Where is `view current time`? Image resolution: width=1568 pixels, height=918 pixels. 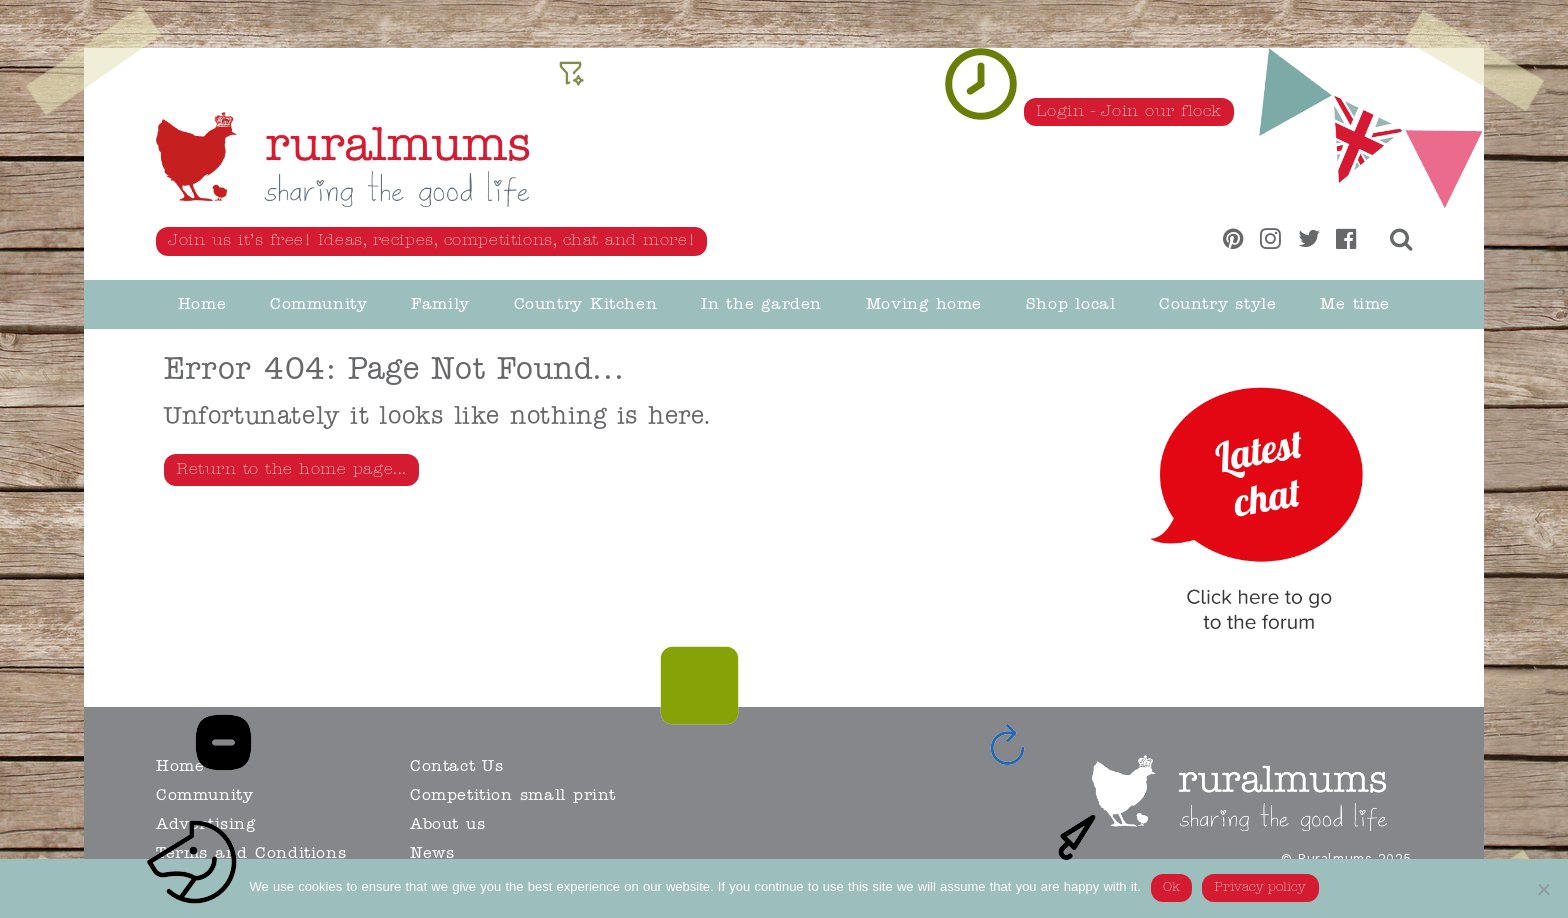 view current time is located at coordinates (981, 84).